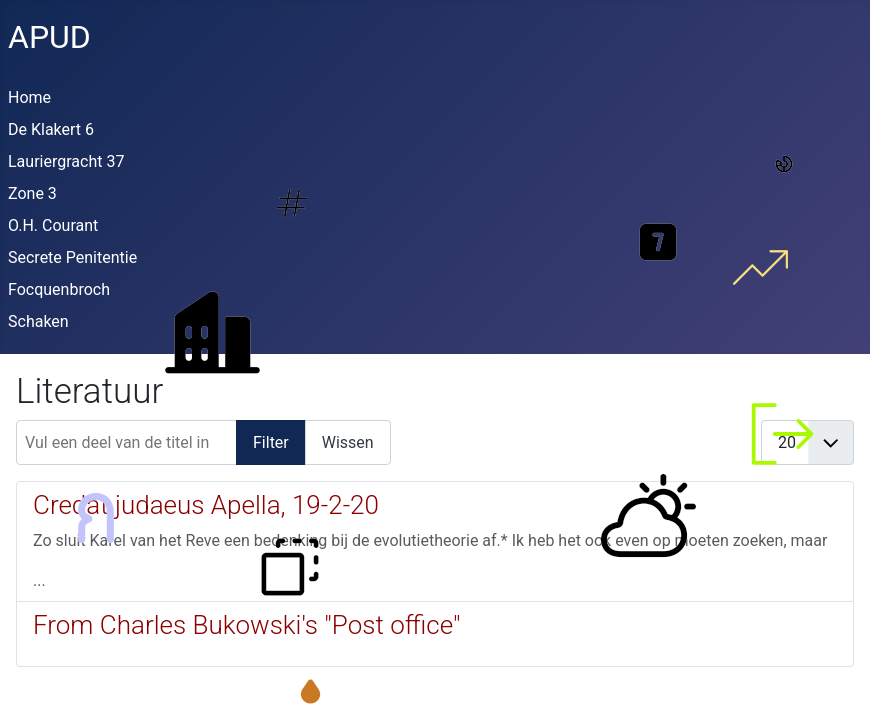 This screenshot has width=870, height=720. What do you see at coordinates (212, 335) in the screenshot?
I see `view properties or real estate listings` at bounding box center [212, 335].